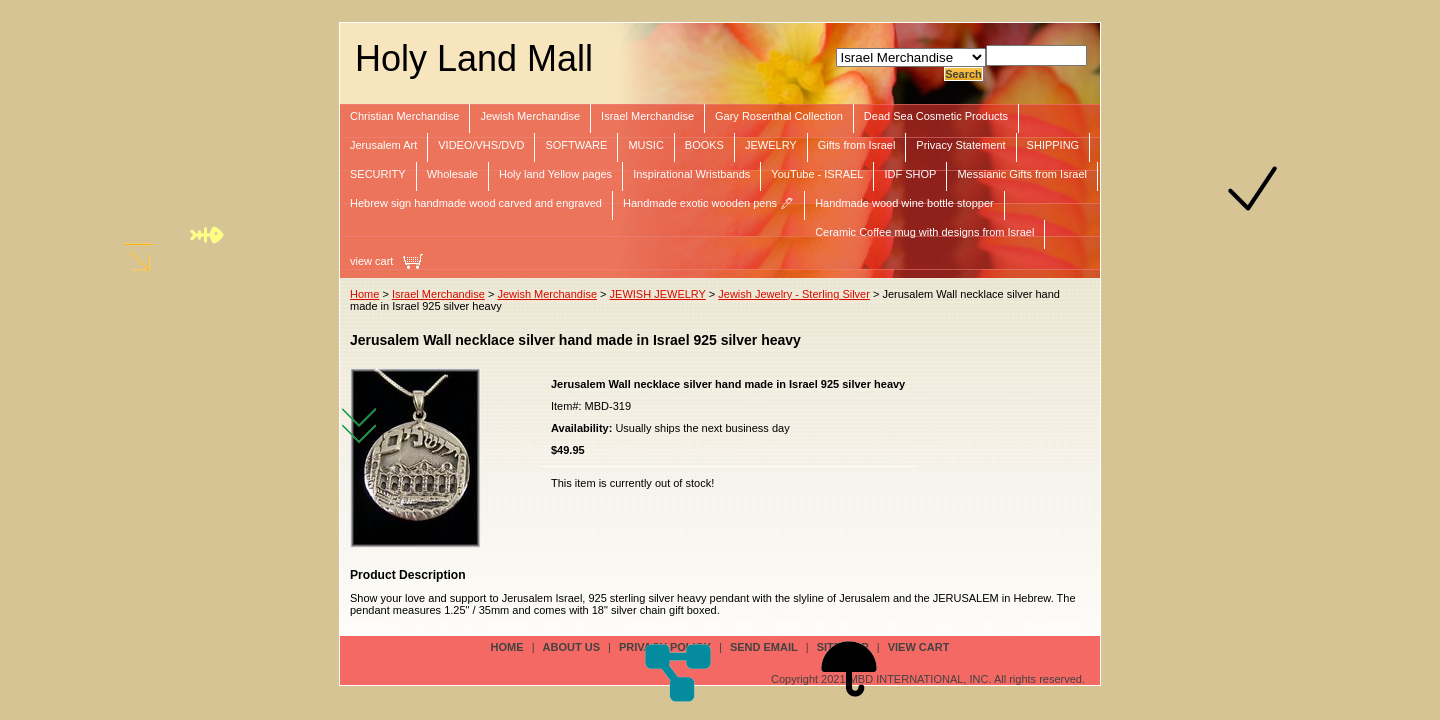  I want to click on confirm or complete an action, so click(1252, 188).